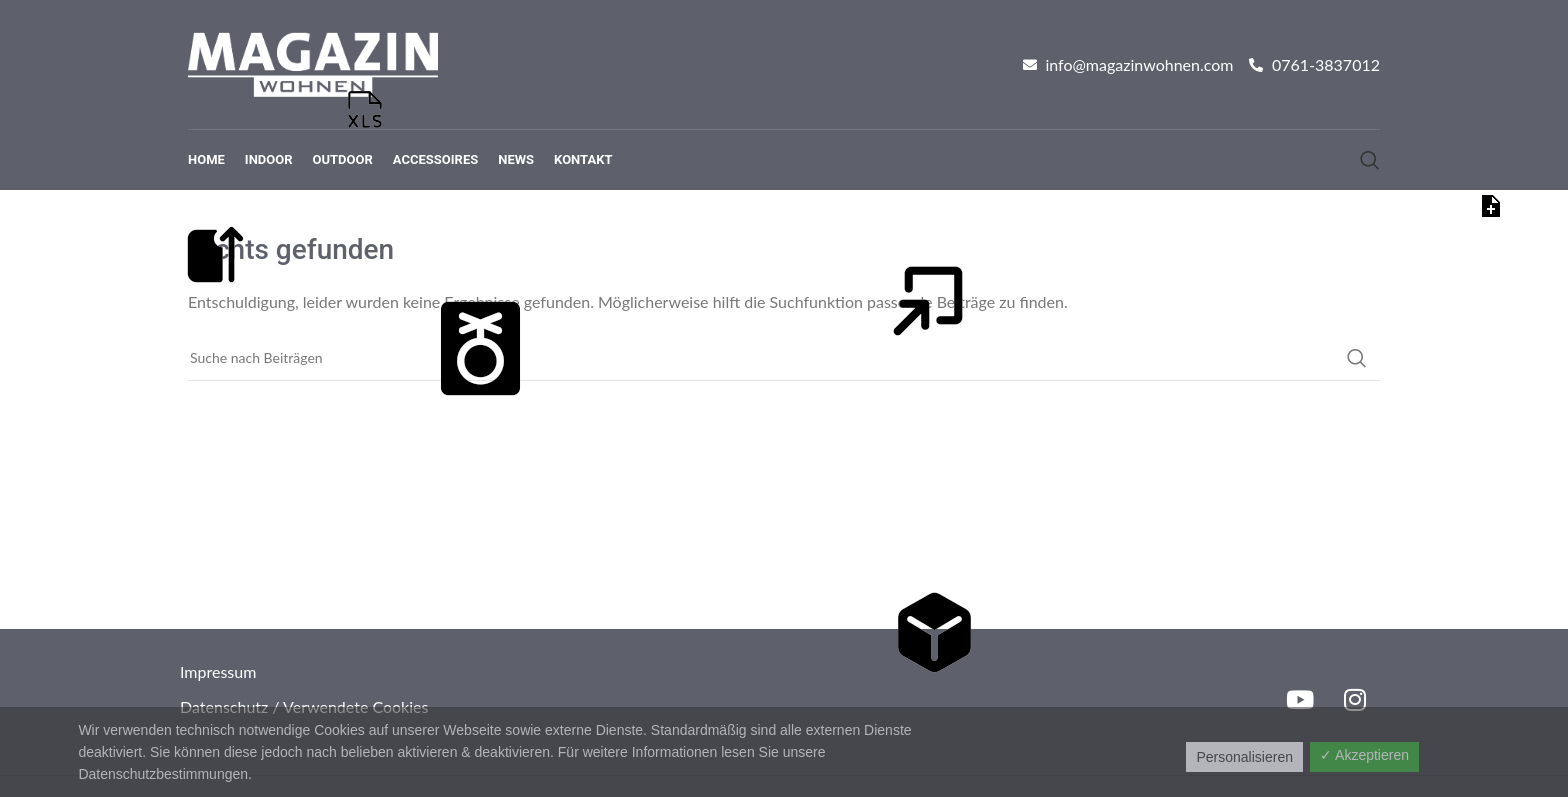 This screenshot has height=797, width=1568. Describe the element at coordinates (214, 256) in the screenshot. I see `auto-fit content to top of container` at that location.